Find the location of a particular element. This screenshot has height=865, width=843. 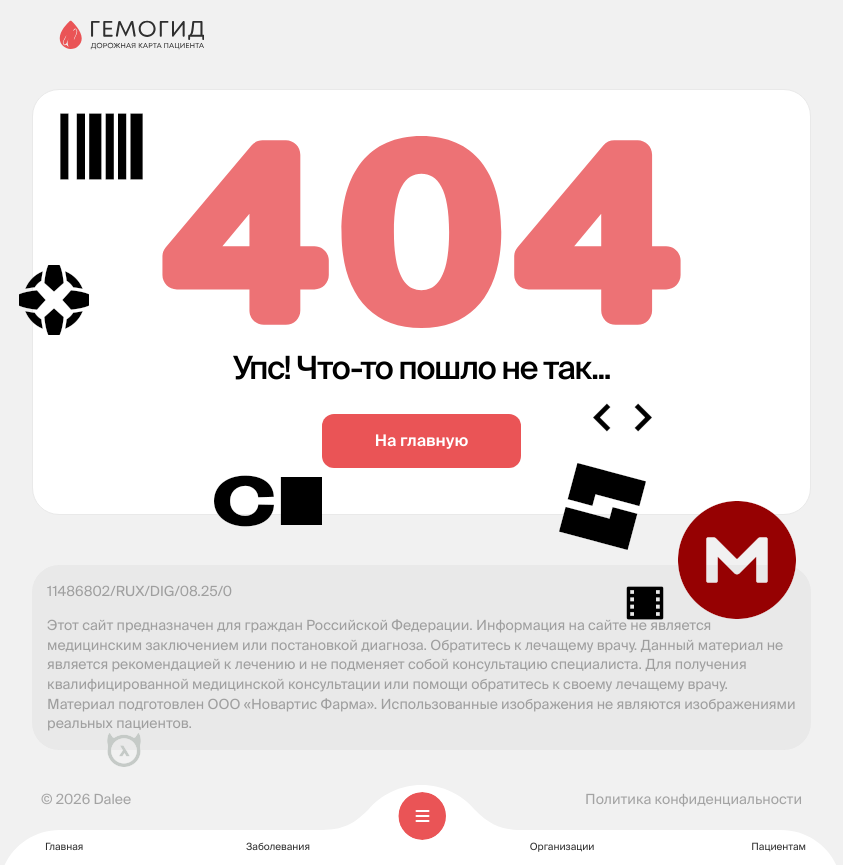

view or edit source code is located at coordinates (622, 417).